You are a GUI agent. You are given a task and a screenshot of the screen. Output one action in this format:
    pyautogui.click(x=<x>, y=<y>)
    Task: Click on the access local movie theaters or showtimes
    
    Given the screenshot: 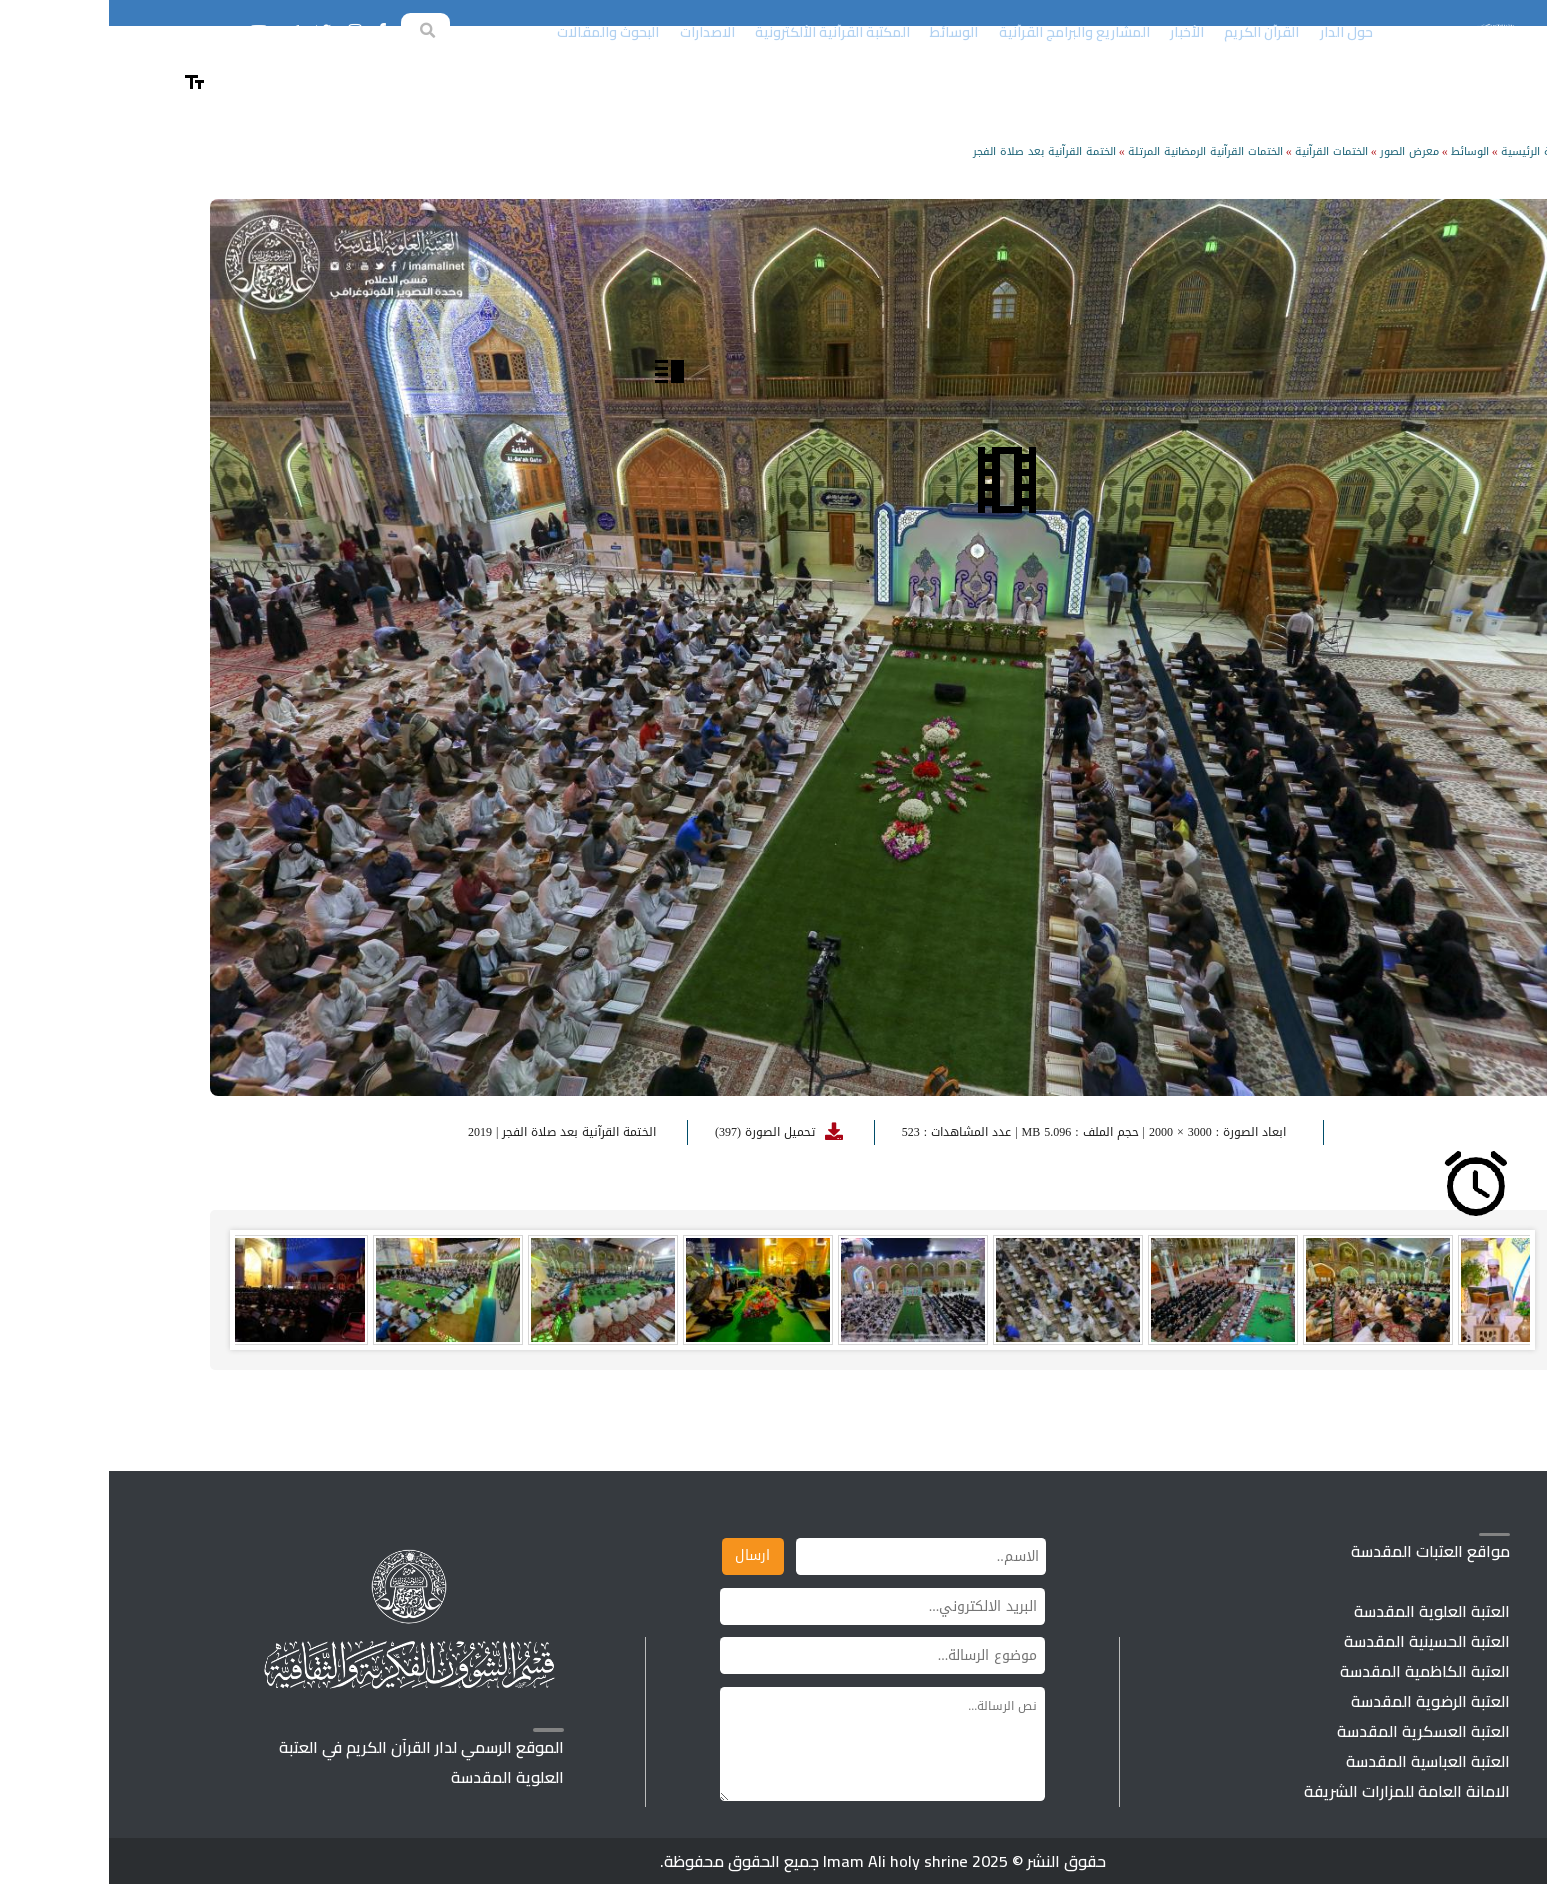 What is the action you would take?
    pyautogui.click(x=1007, y=480)
    